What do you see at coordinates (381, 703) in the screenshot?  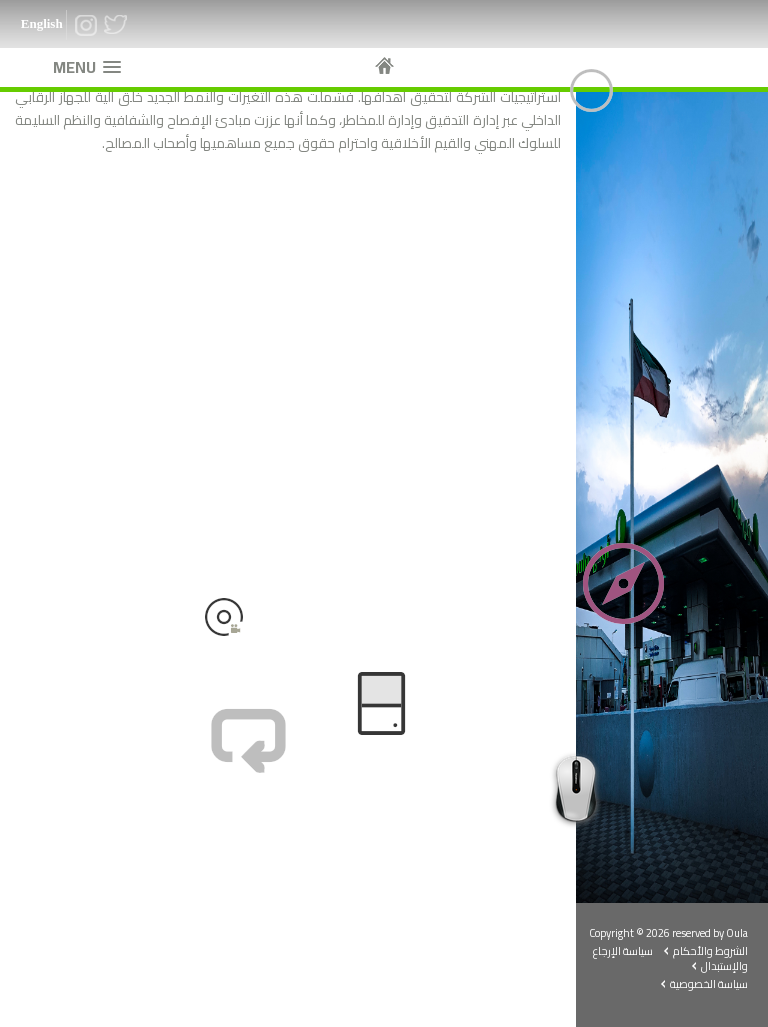 I see `scan a document or image` at bounding box center [381, 703].